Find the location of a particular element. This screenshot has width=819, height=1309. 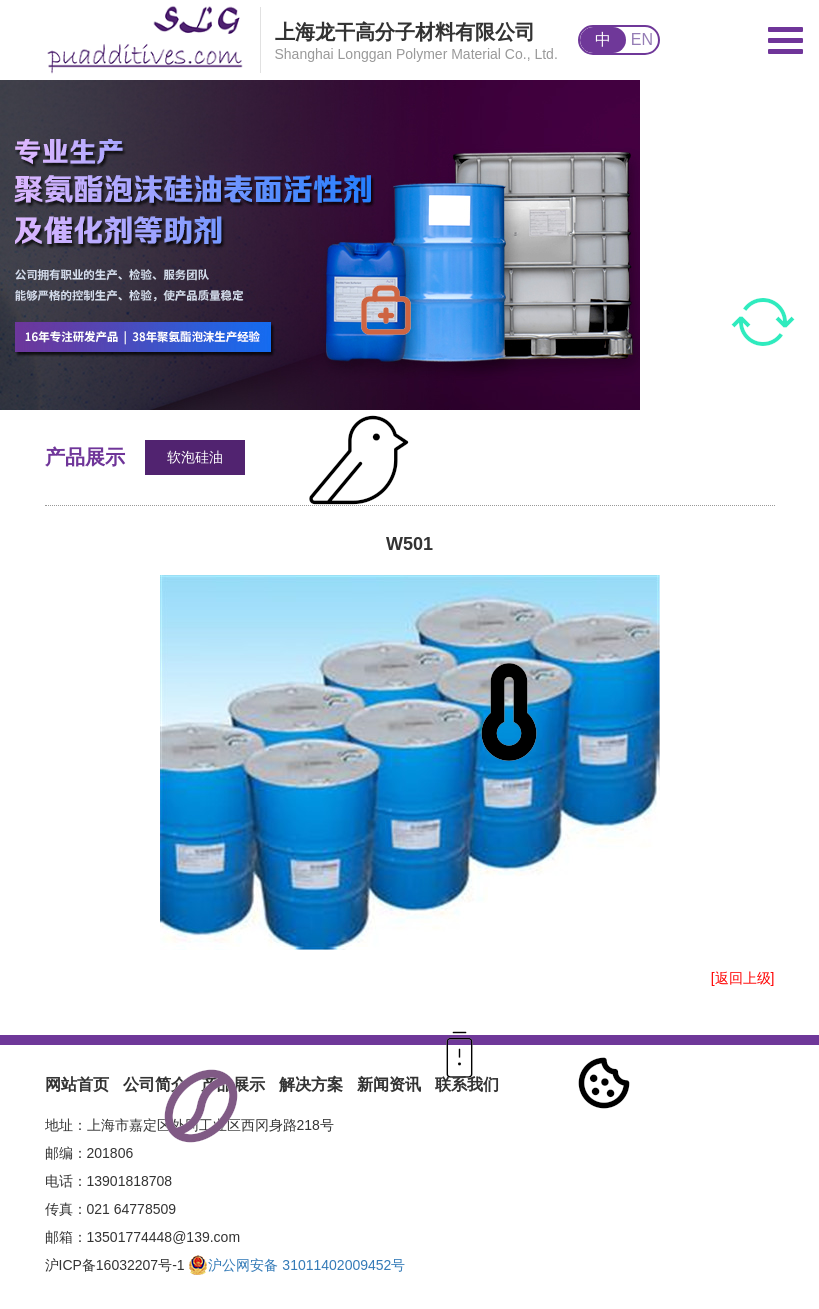

indicates high temperature reading is located at coordinates (509, 712).